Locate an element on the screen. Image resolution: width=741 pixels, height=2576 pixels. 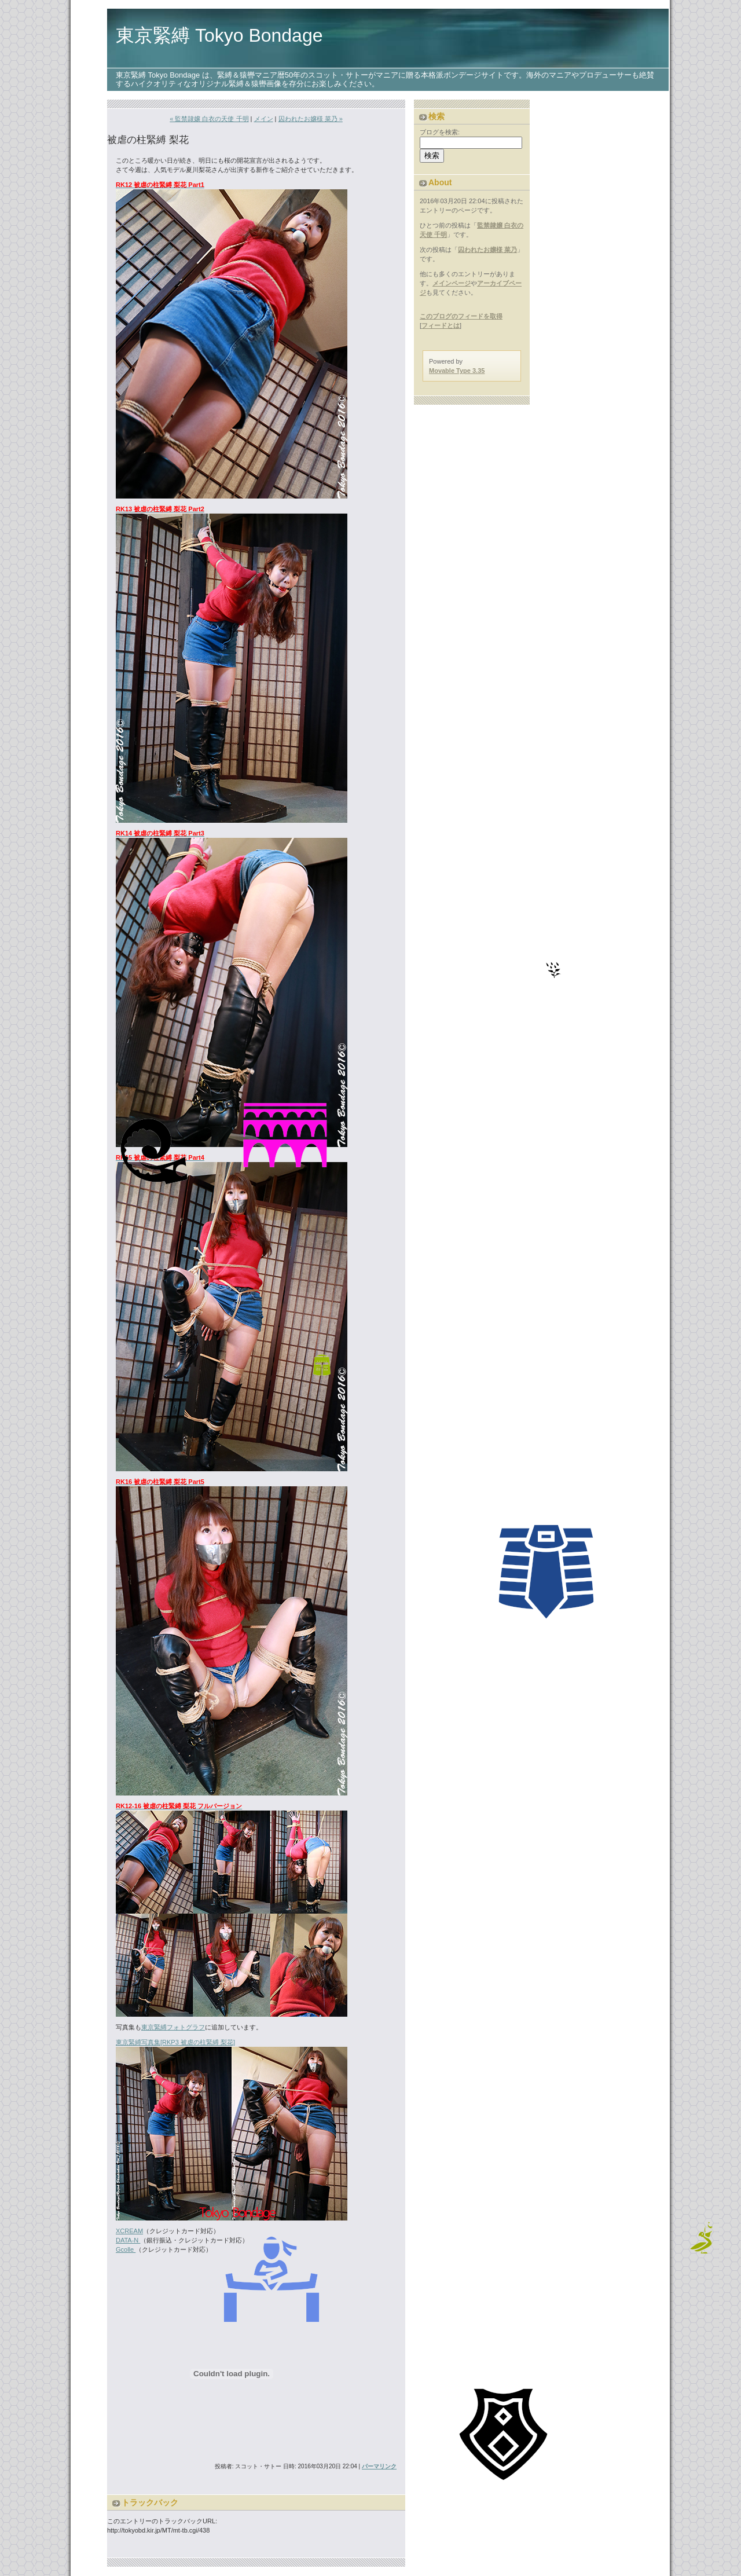
equip metal skirt armor piece is located at coordinates (546, 1572).